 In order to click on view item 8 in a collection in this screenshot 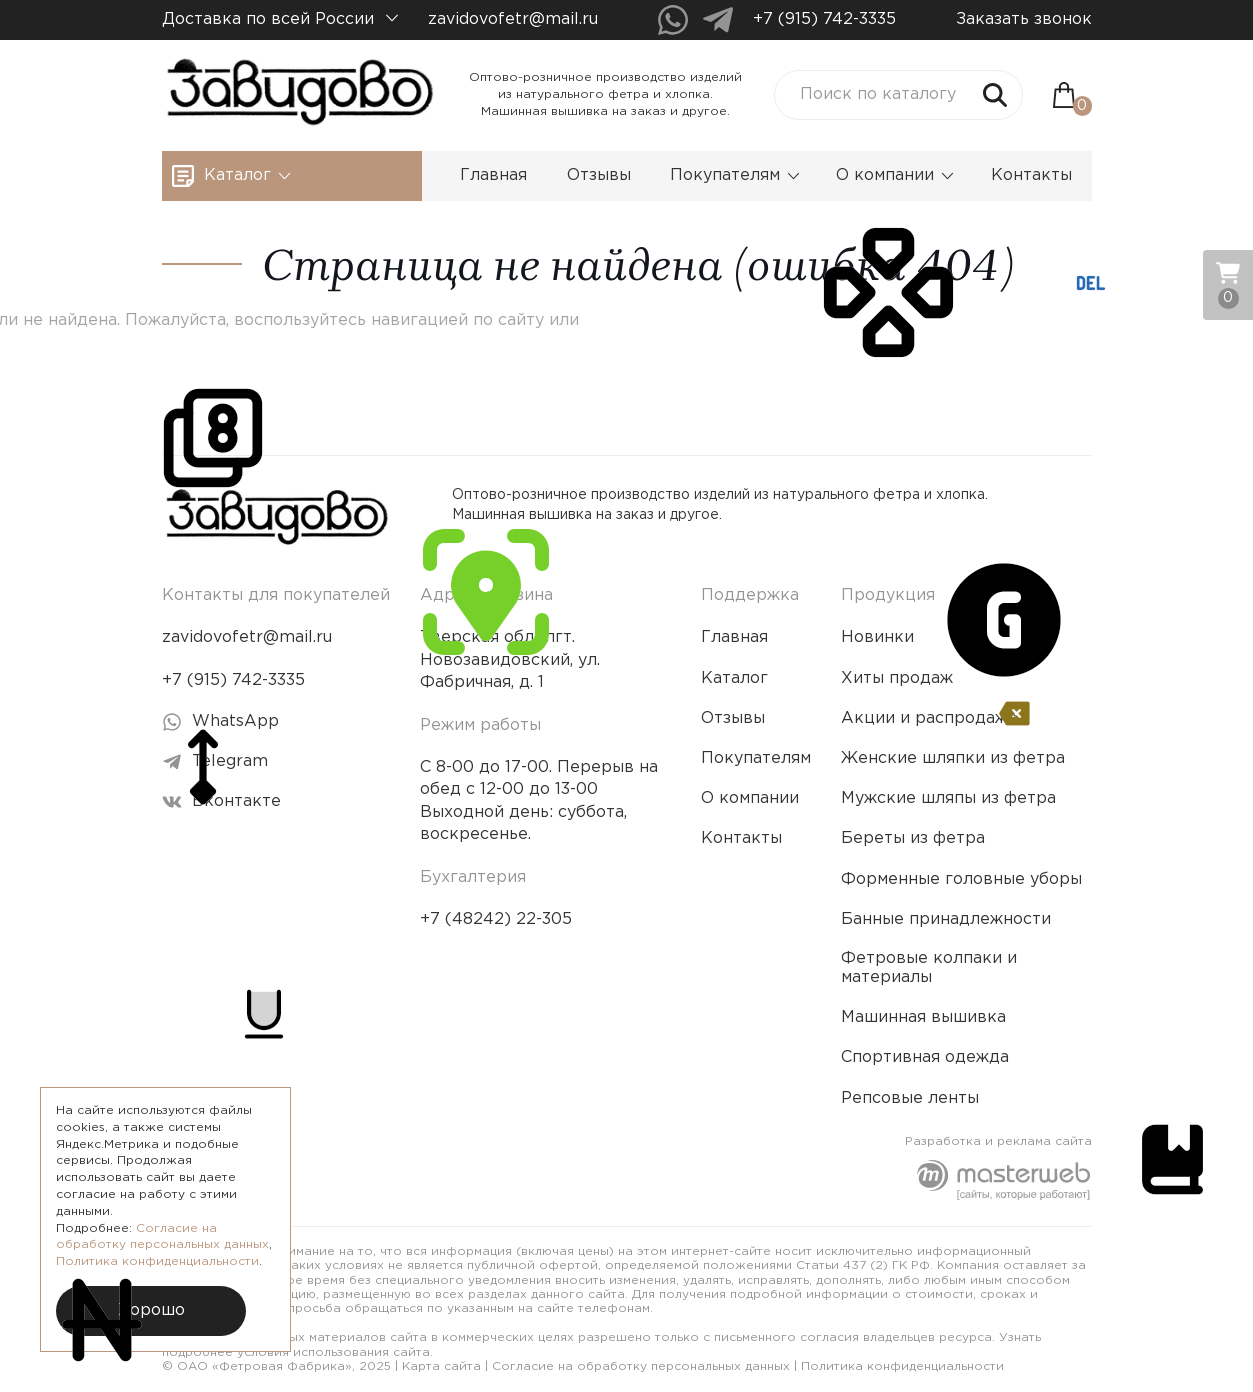, I will do `click(213, 438)`.